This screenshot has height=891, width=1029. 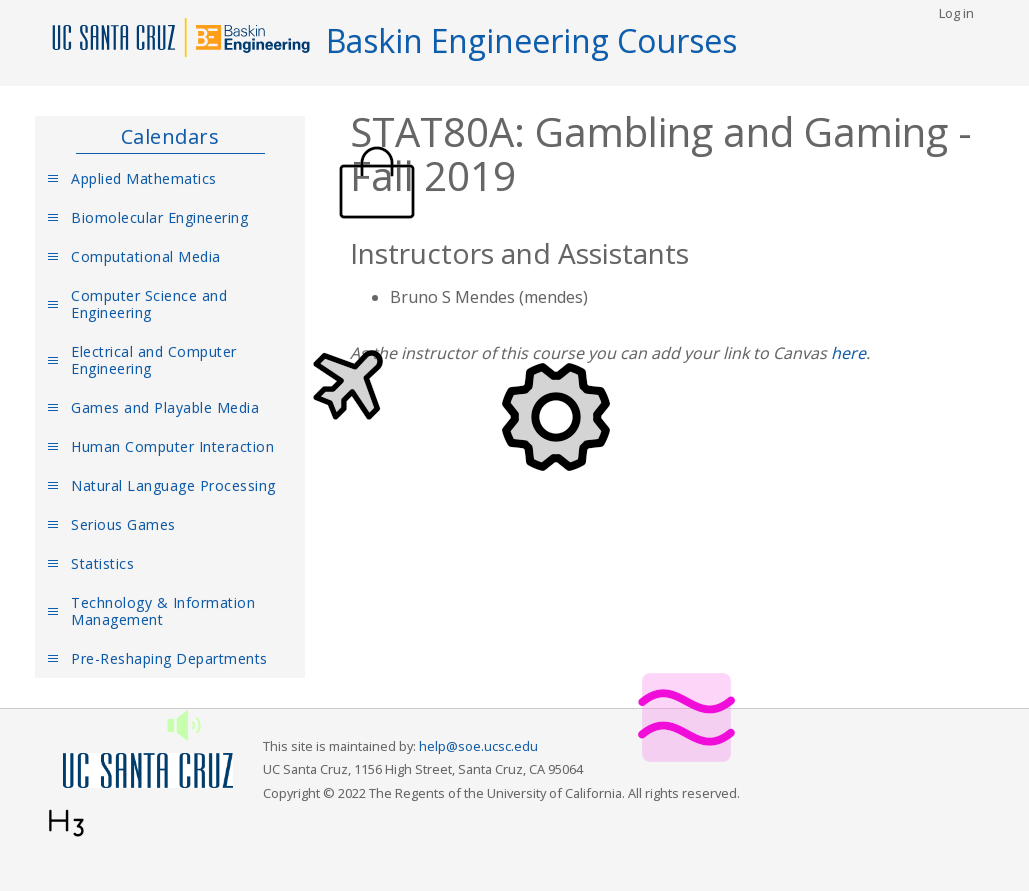 What do you see at coordinates (64, 822) in the screenshot?
I see `format text as heading level 3` at bounding box center [64, 822].